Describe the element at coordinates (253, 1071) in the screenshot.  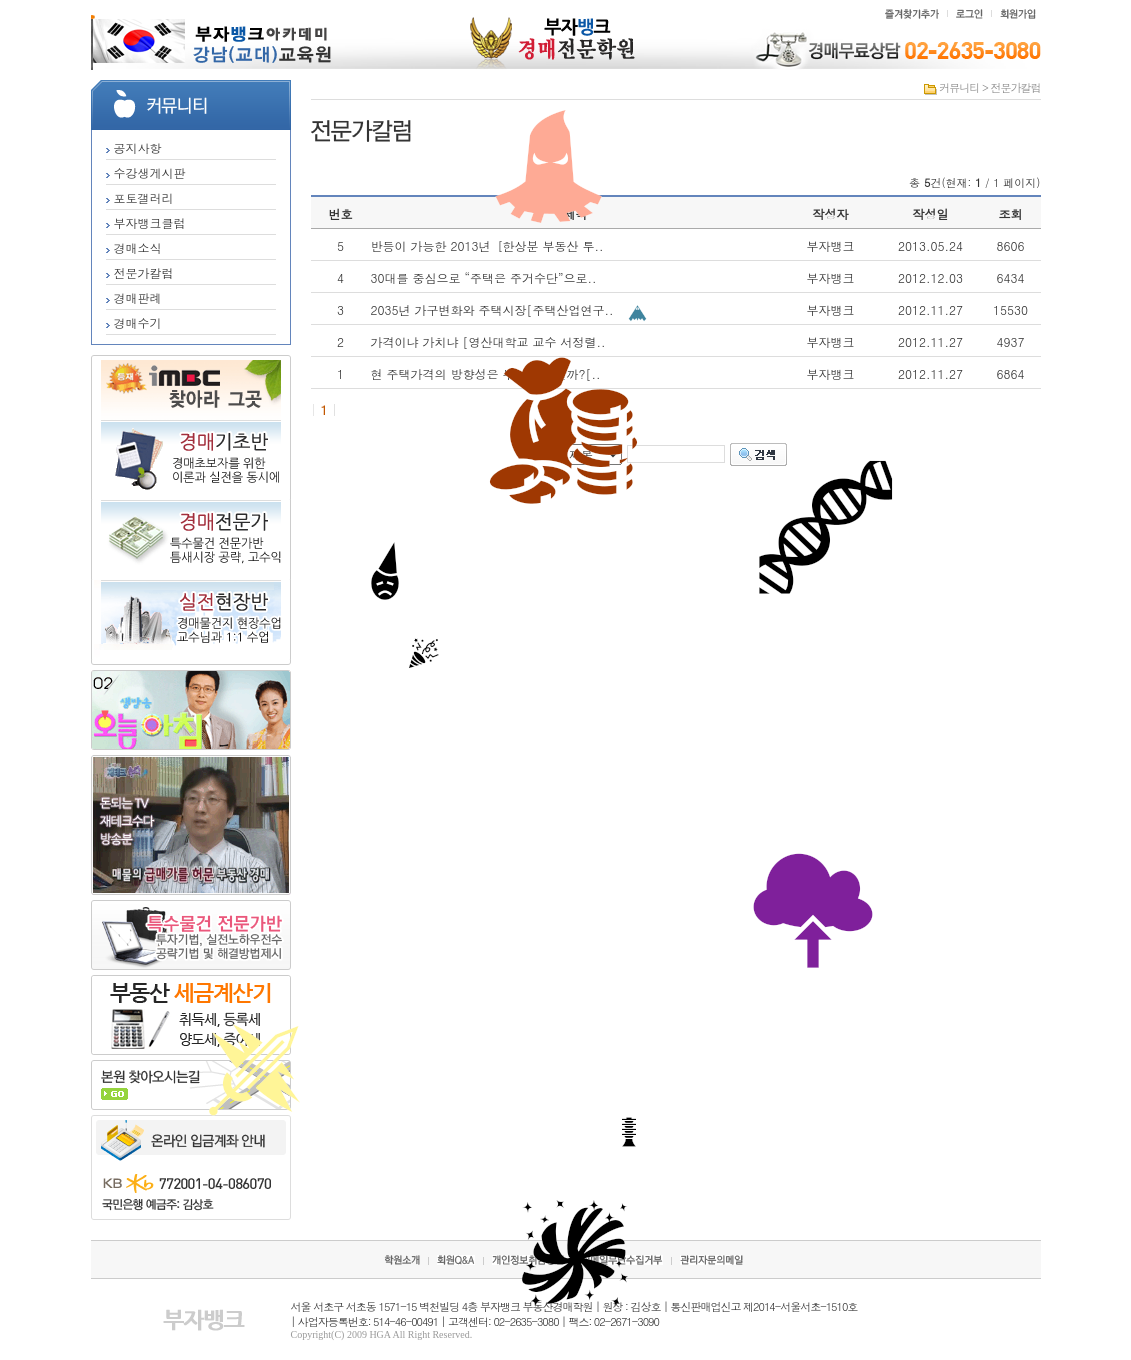
I see `indicates damage taken or combat injury` at that location.